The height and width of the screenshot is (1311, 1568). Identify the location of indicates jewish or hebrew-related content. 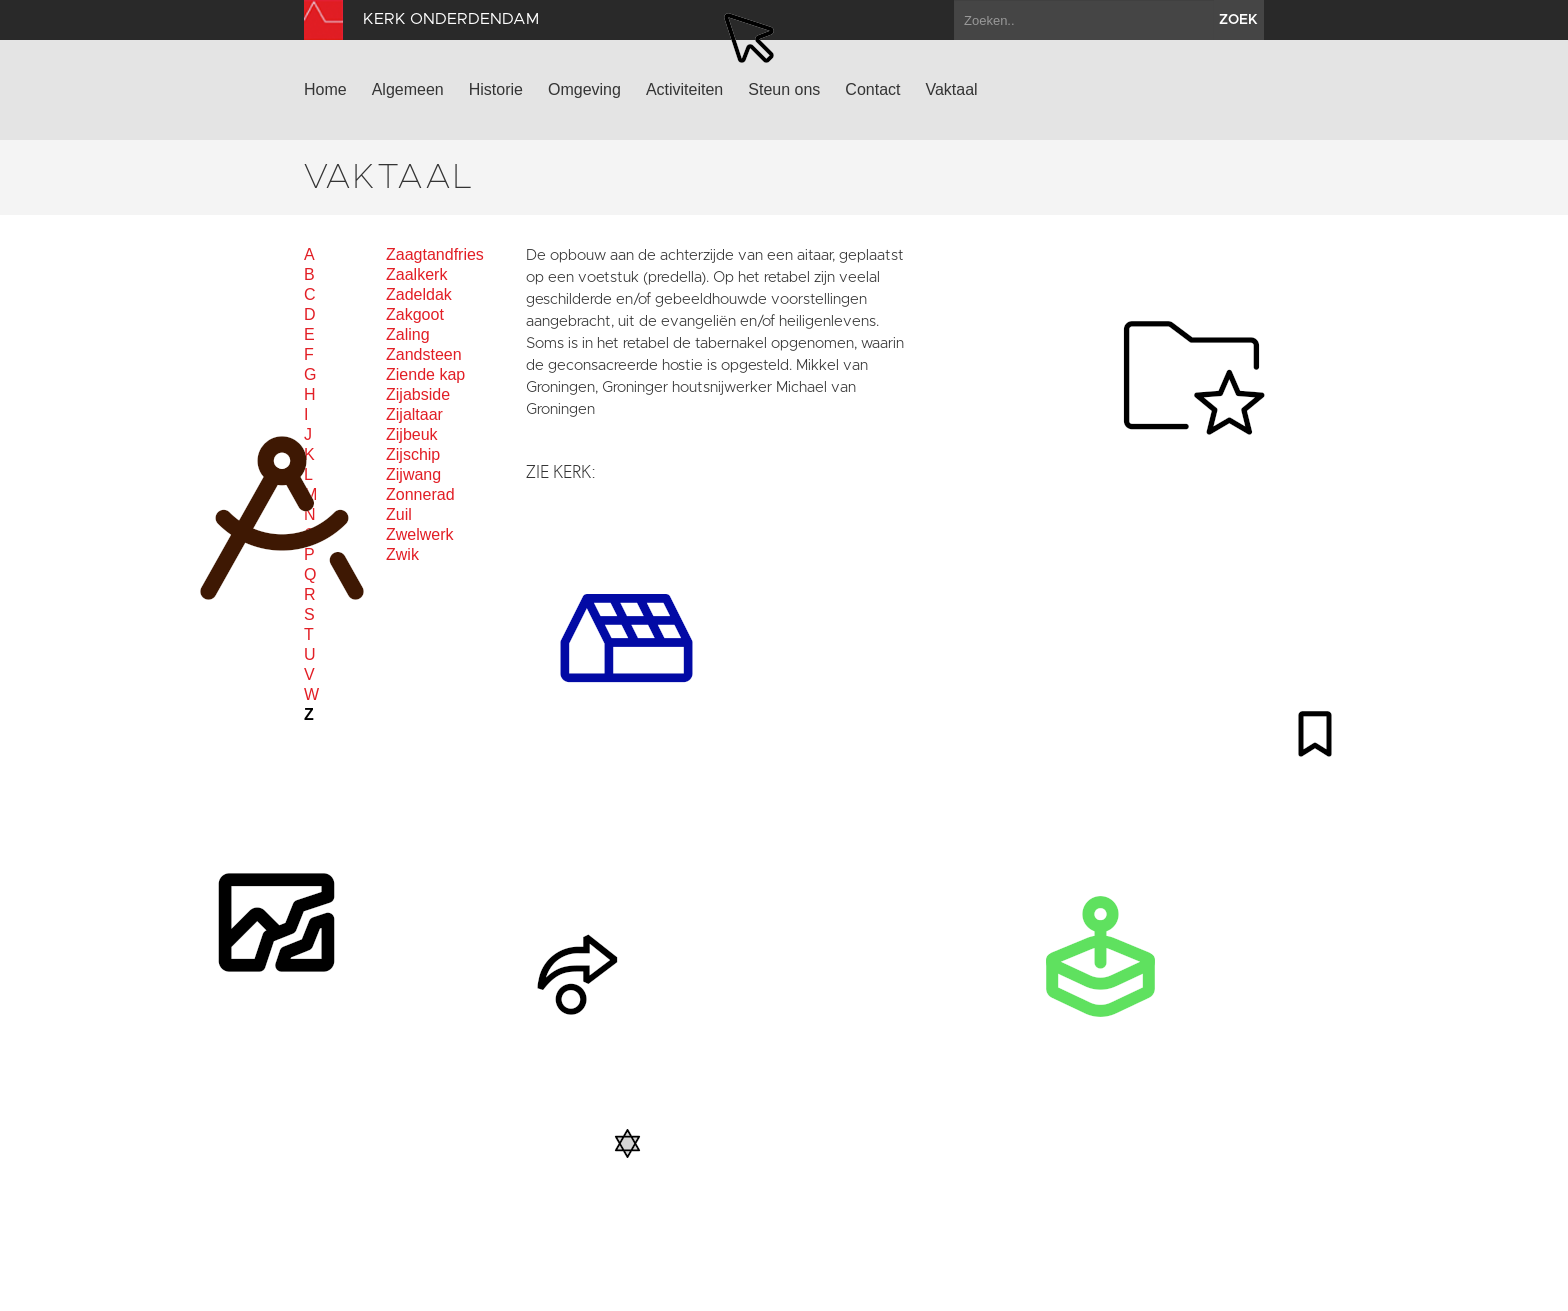
(627, 1143).